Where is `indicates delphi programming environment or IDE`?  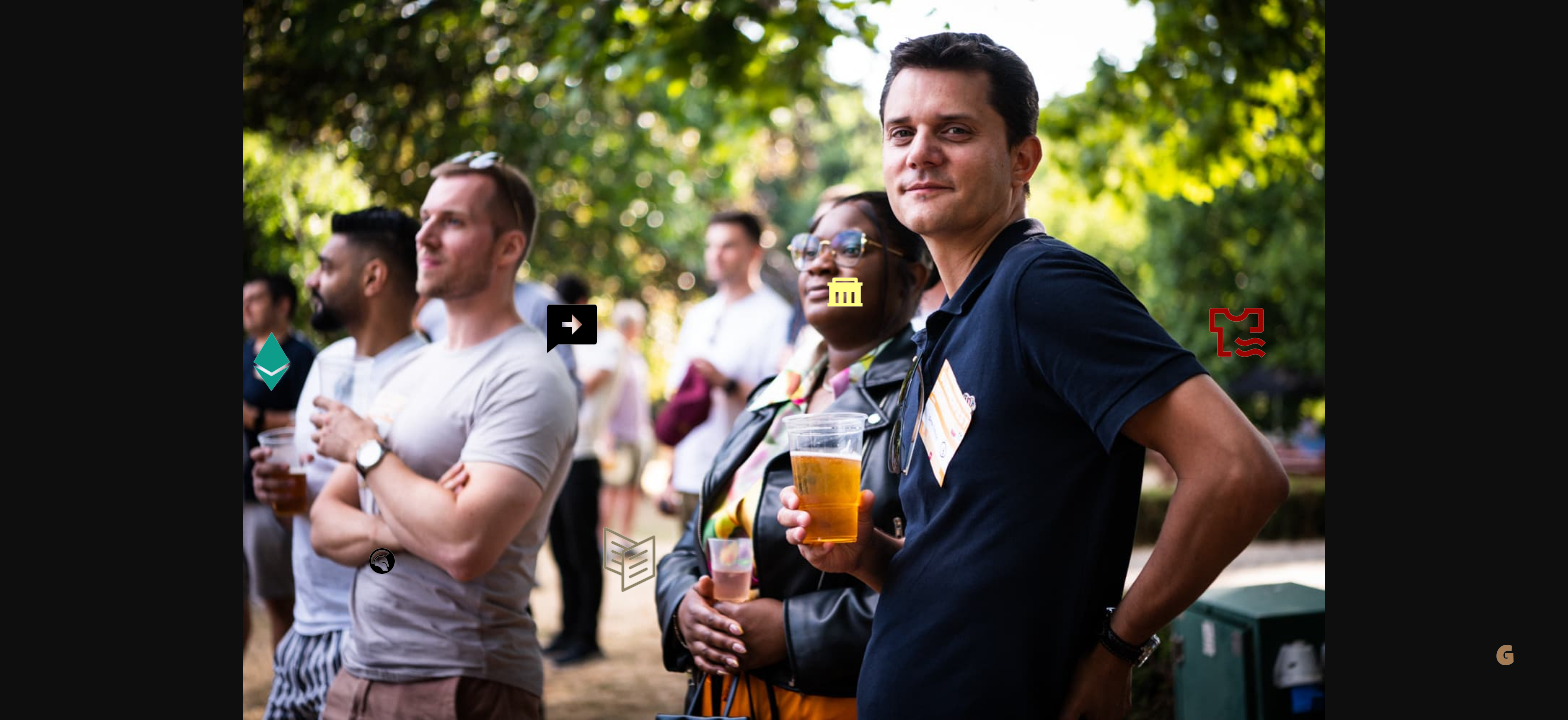 indicates delphi programming environment or IDE is located at coordinates (382, 561).